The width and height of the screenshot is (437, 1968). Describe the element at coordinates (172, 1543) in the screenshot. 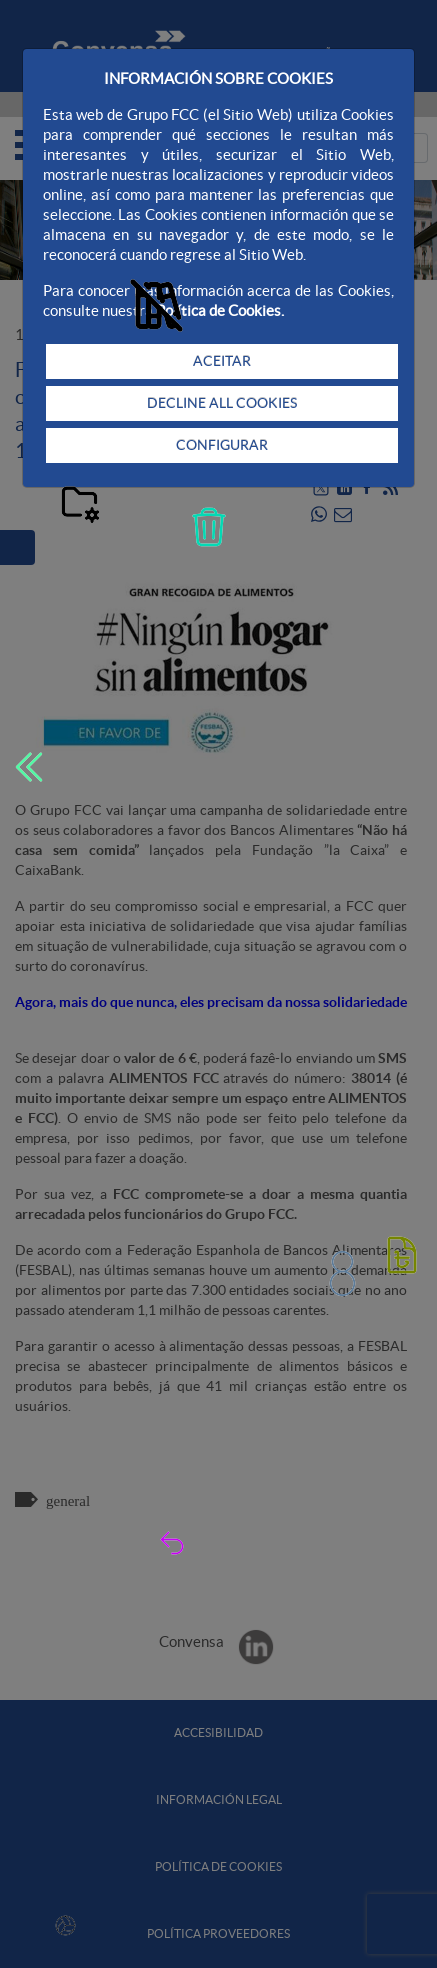

I see `undo the last action` at that location.